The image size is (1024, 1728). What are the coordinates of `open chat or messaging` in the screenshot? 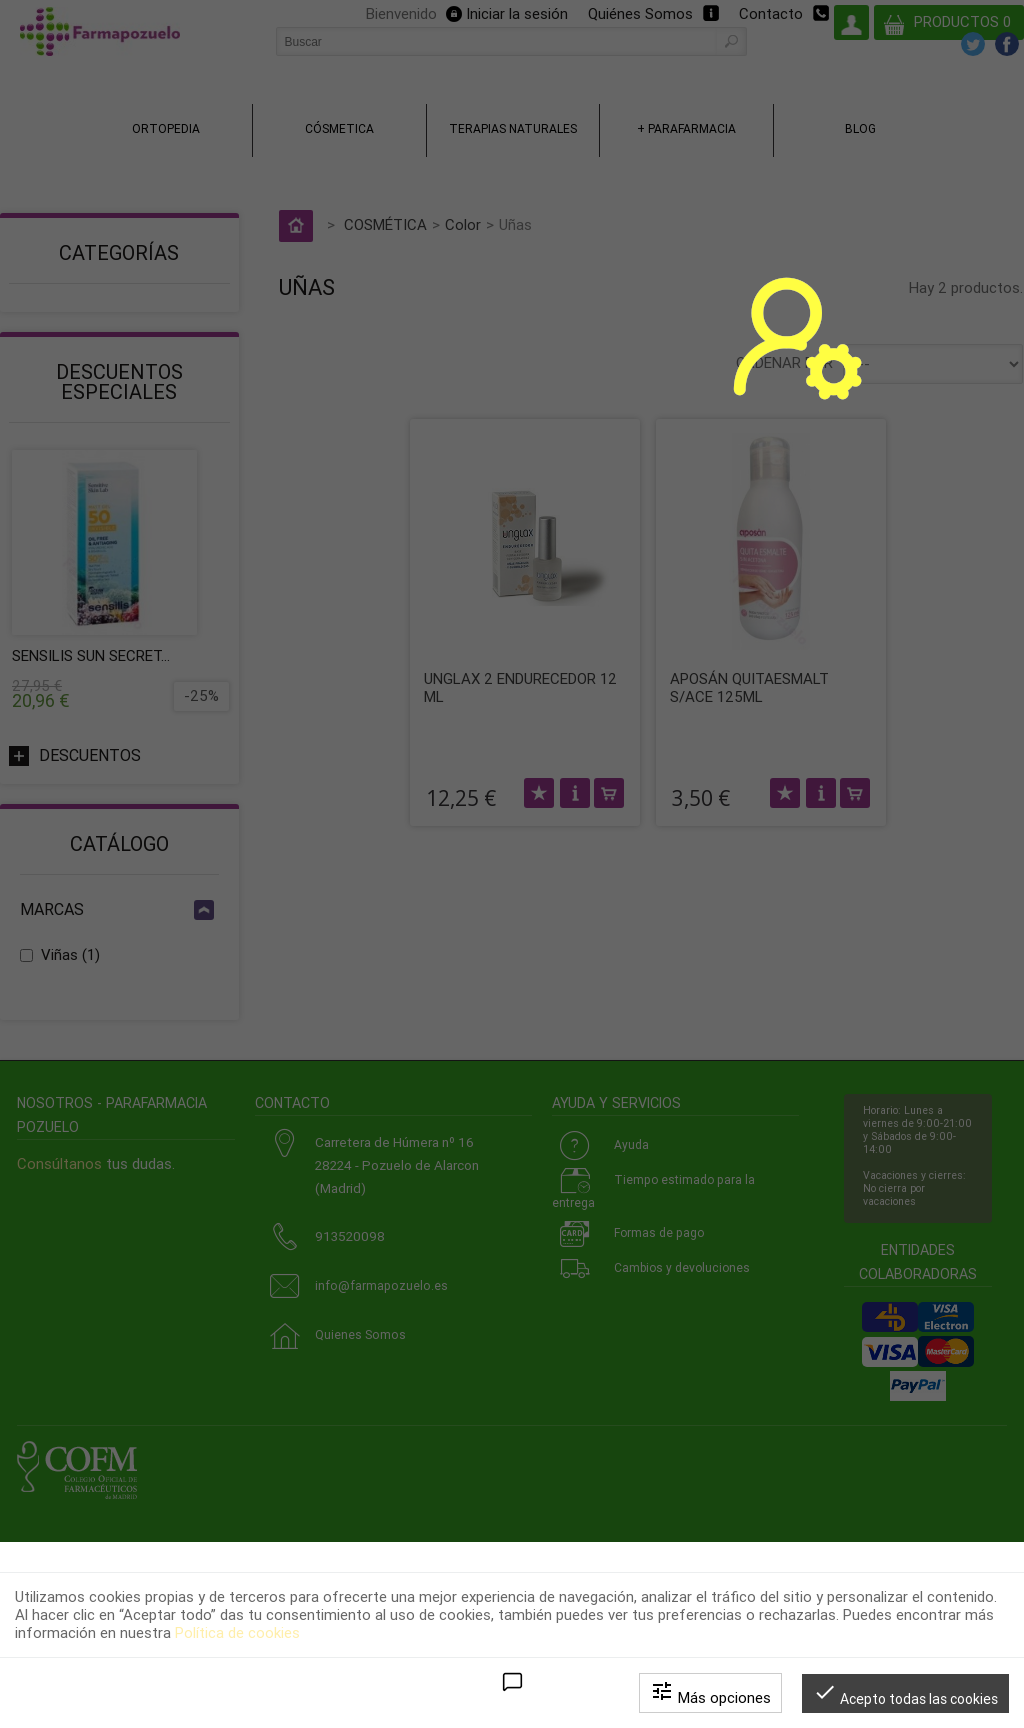 It's located at (512, 1681).